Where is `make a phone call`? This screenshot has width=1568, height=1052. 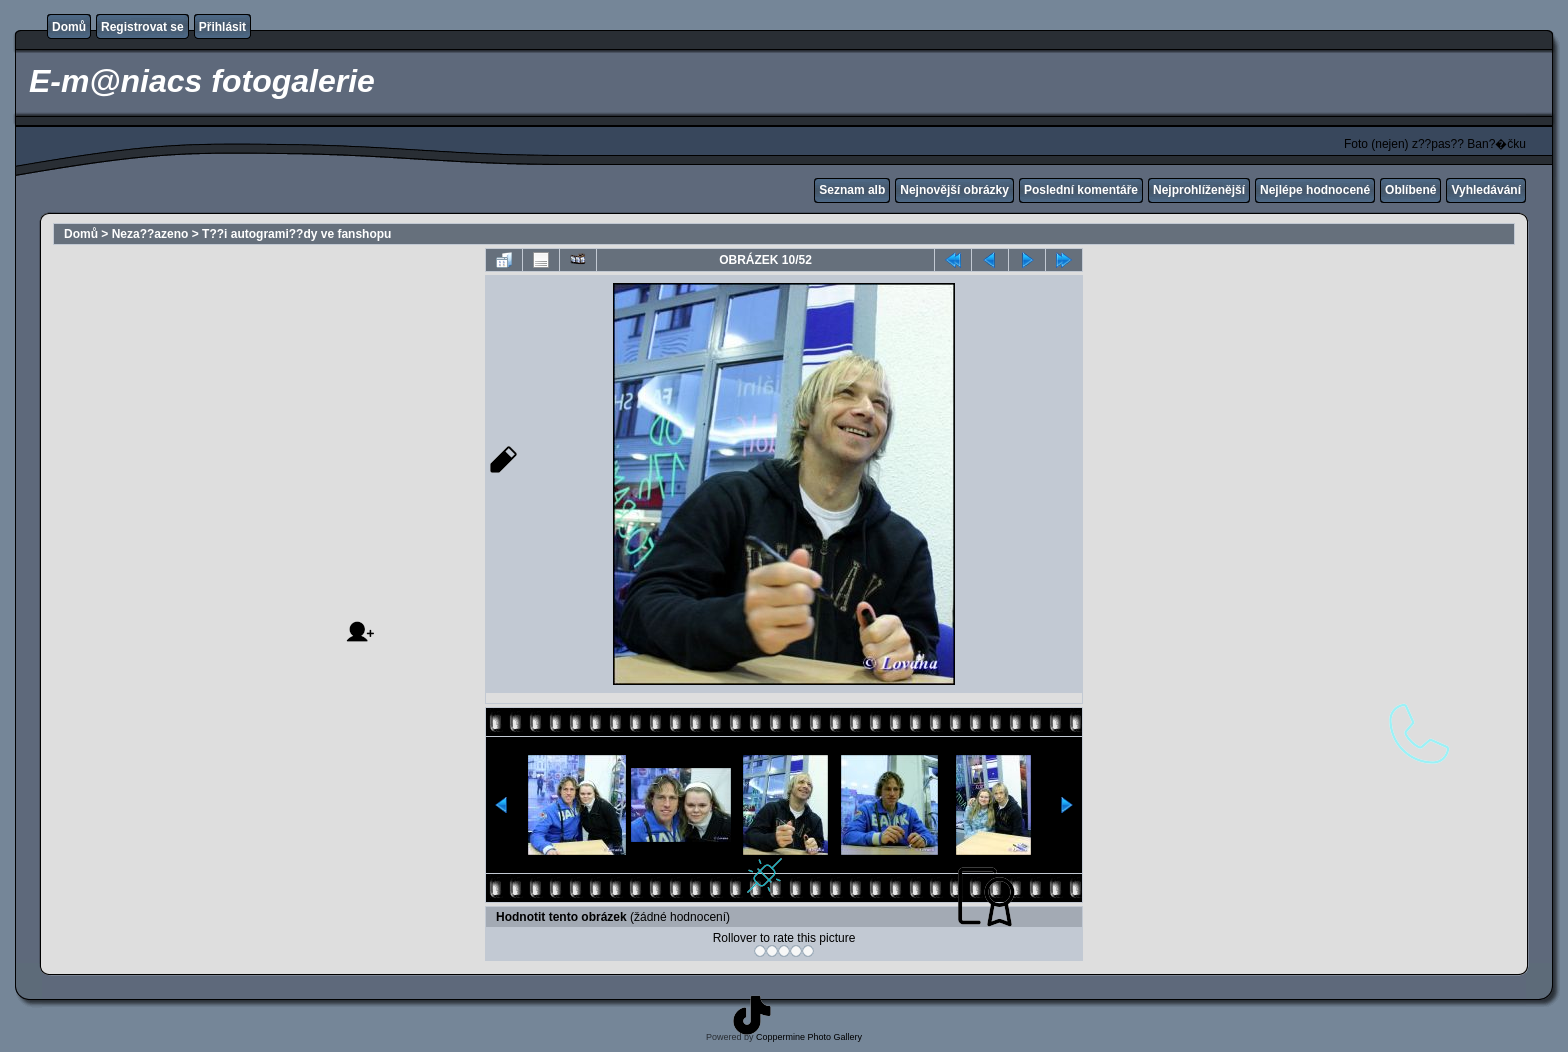 make a phone call is located at coordinates (1418, 735).